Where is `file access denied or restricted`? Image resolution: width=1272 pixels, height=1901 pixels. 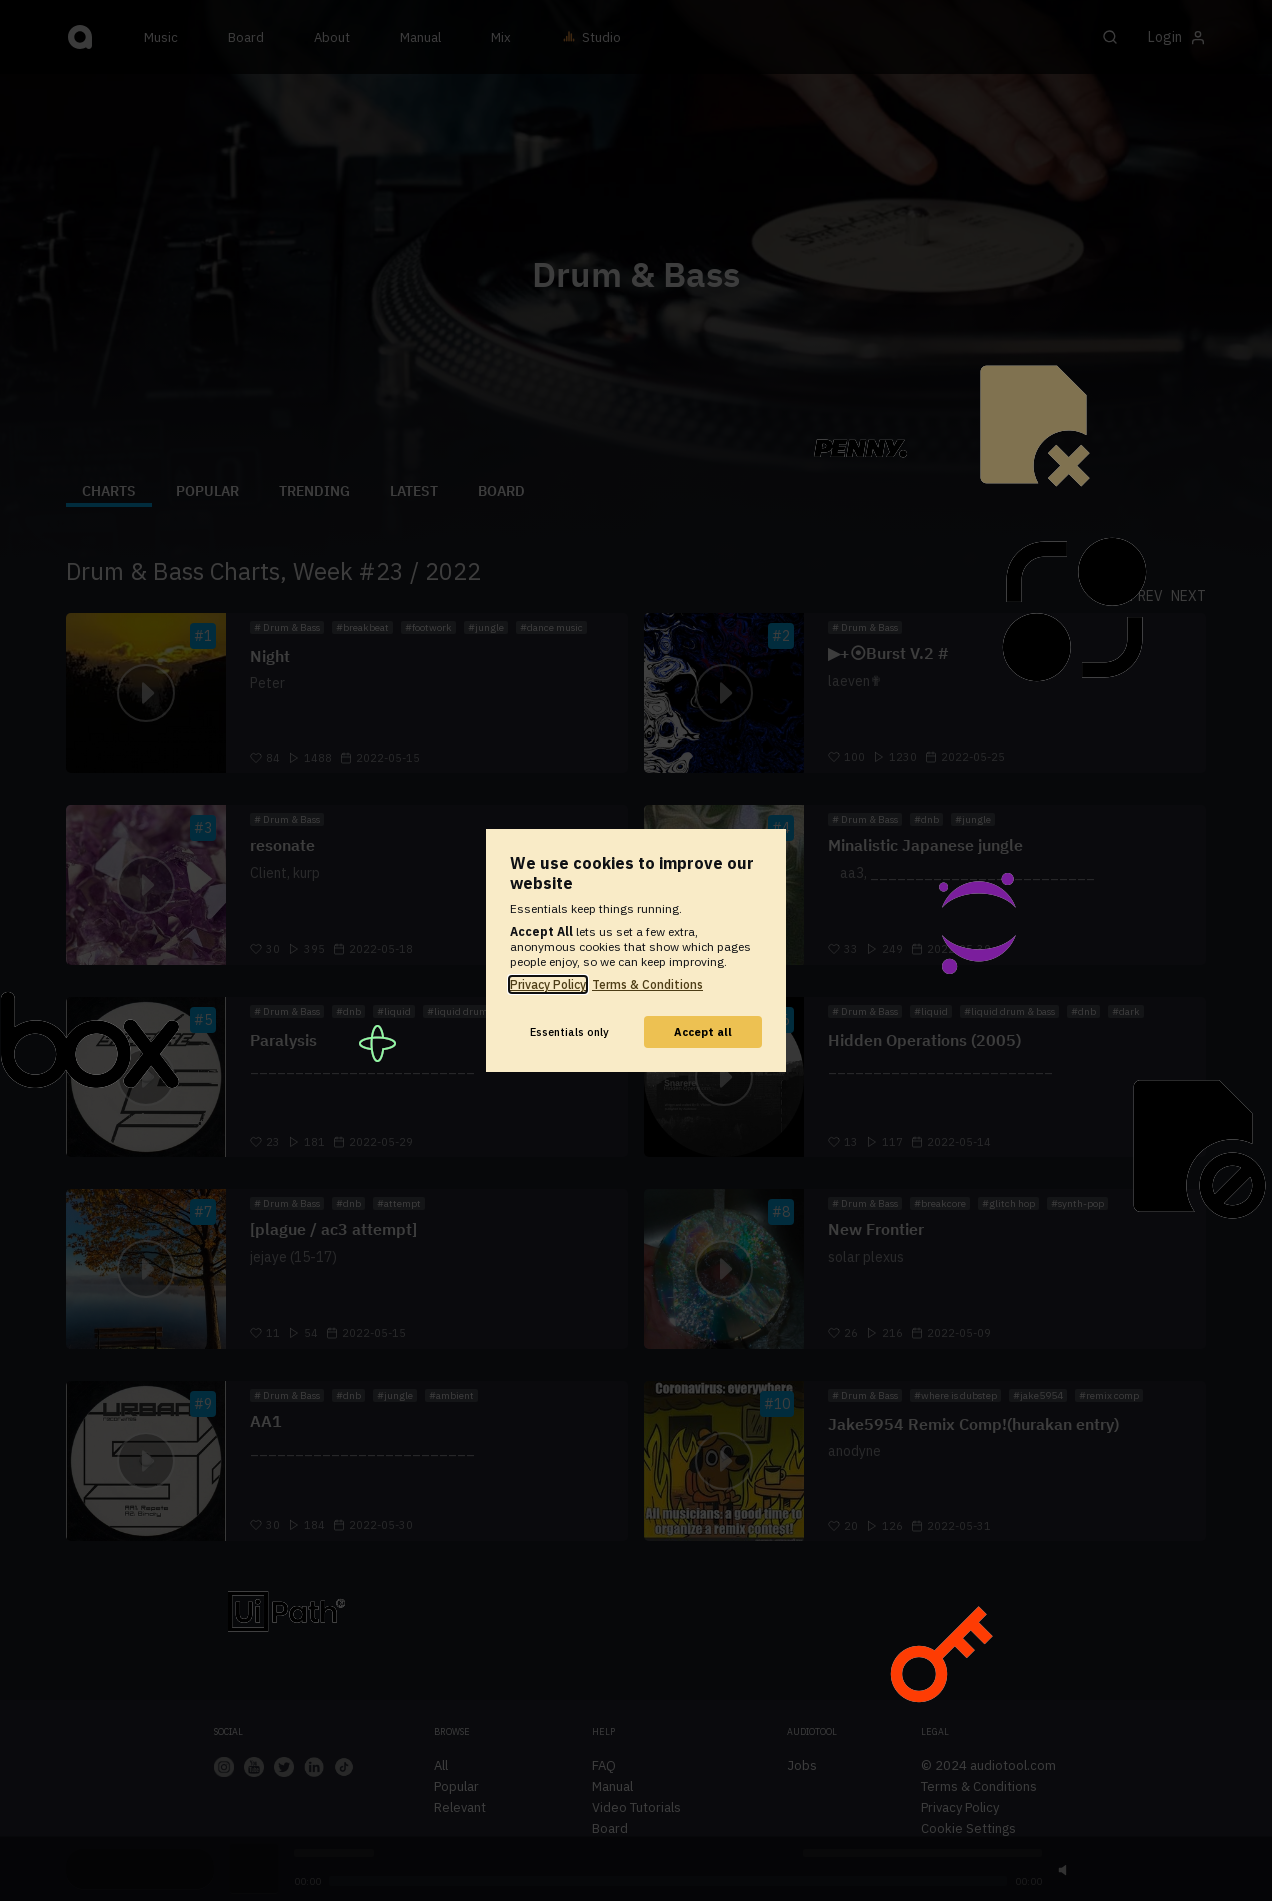
file access denied or restricted is located at coordinates (1193, 1146).